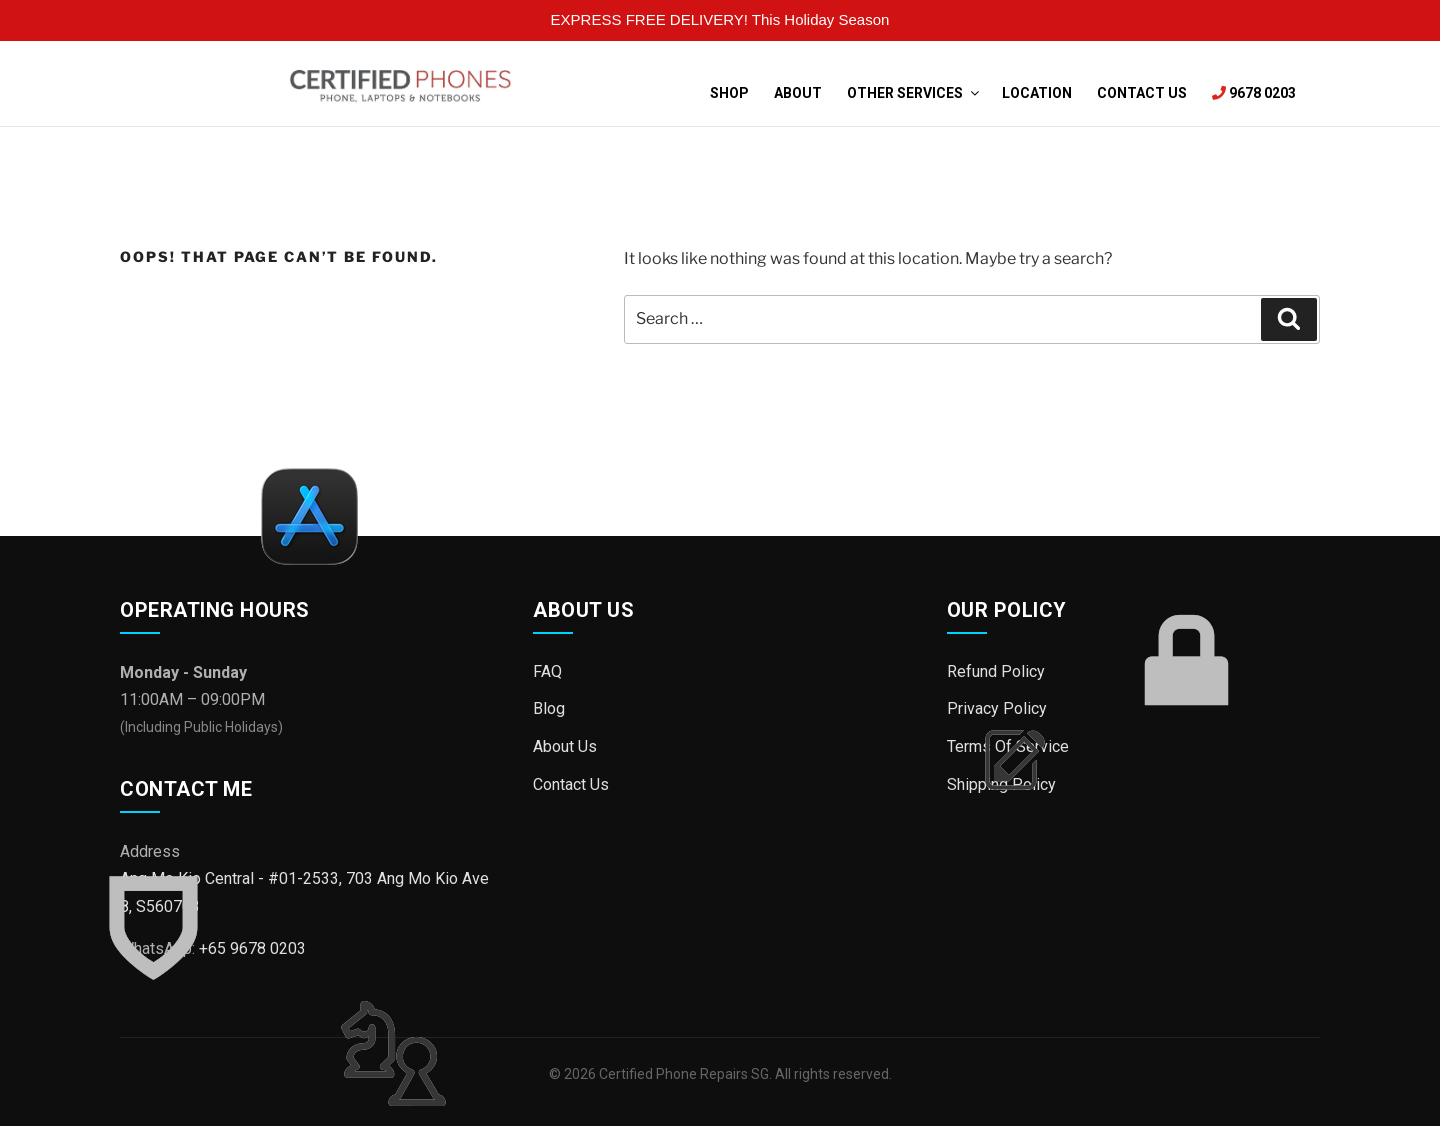 Image resolution: width=1440 pixels, height=1126 pixels. I want to click on open text editor application, so click(1011, 760).